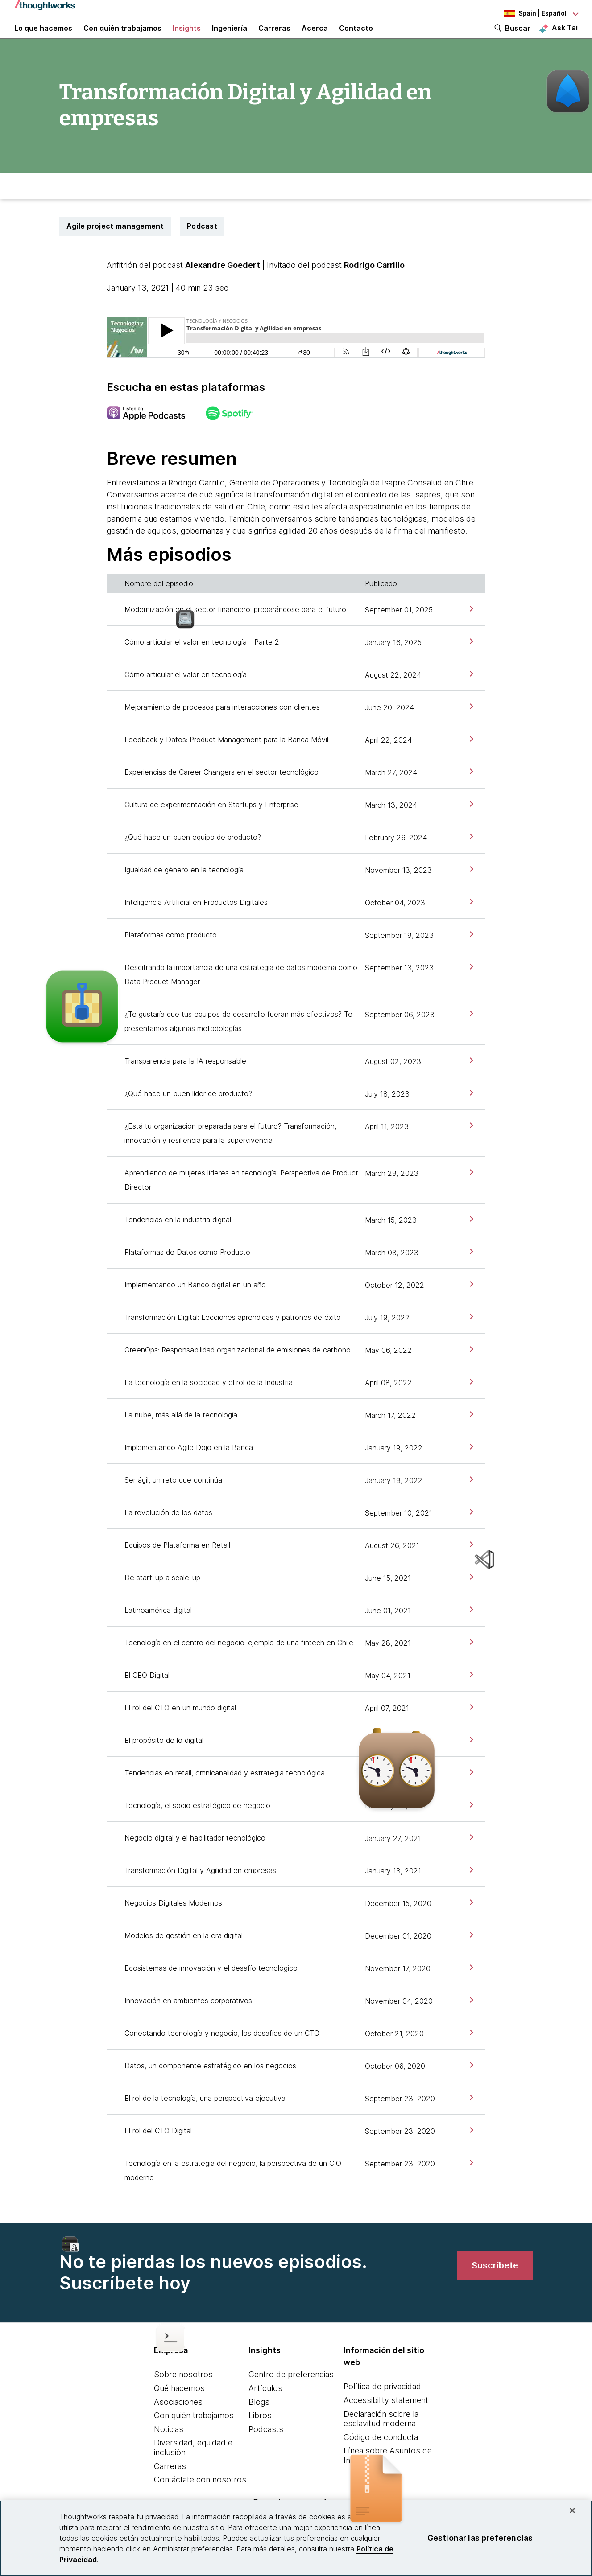 The image size is (592, 2576). Describe the element at coordinates (70, 2244) in the screenshot. I see `configure NIS (network information service) server settings` at that location.